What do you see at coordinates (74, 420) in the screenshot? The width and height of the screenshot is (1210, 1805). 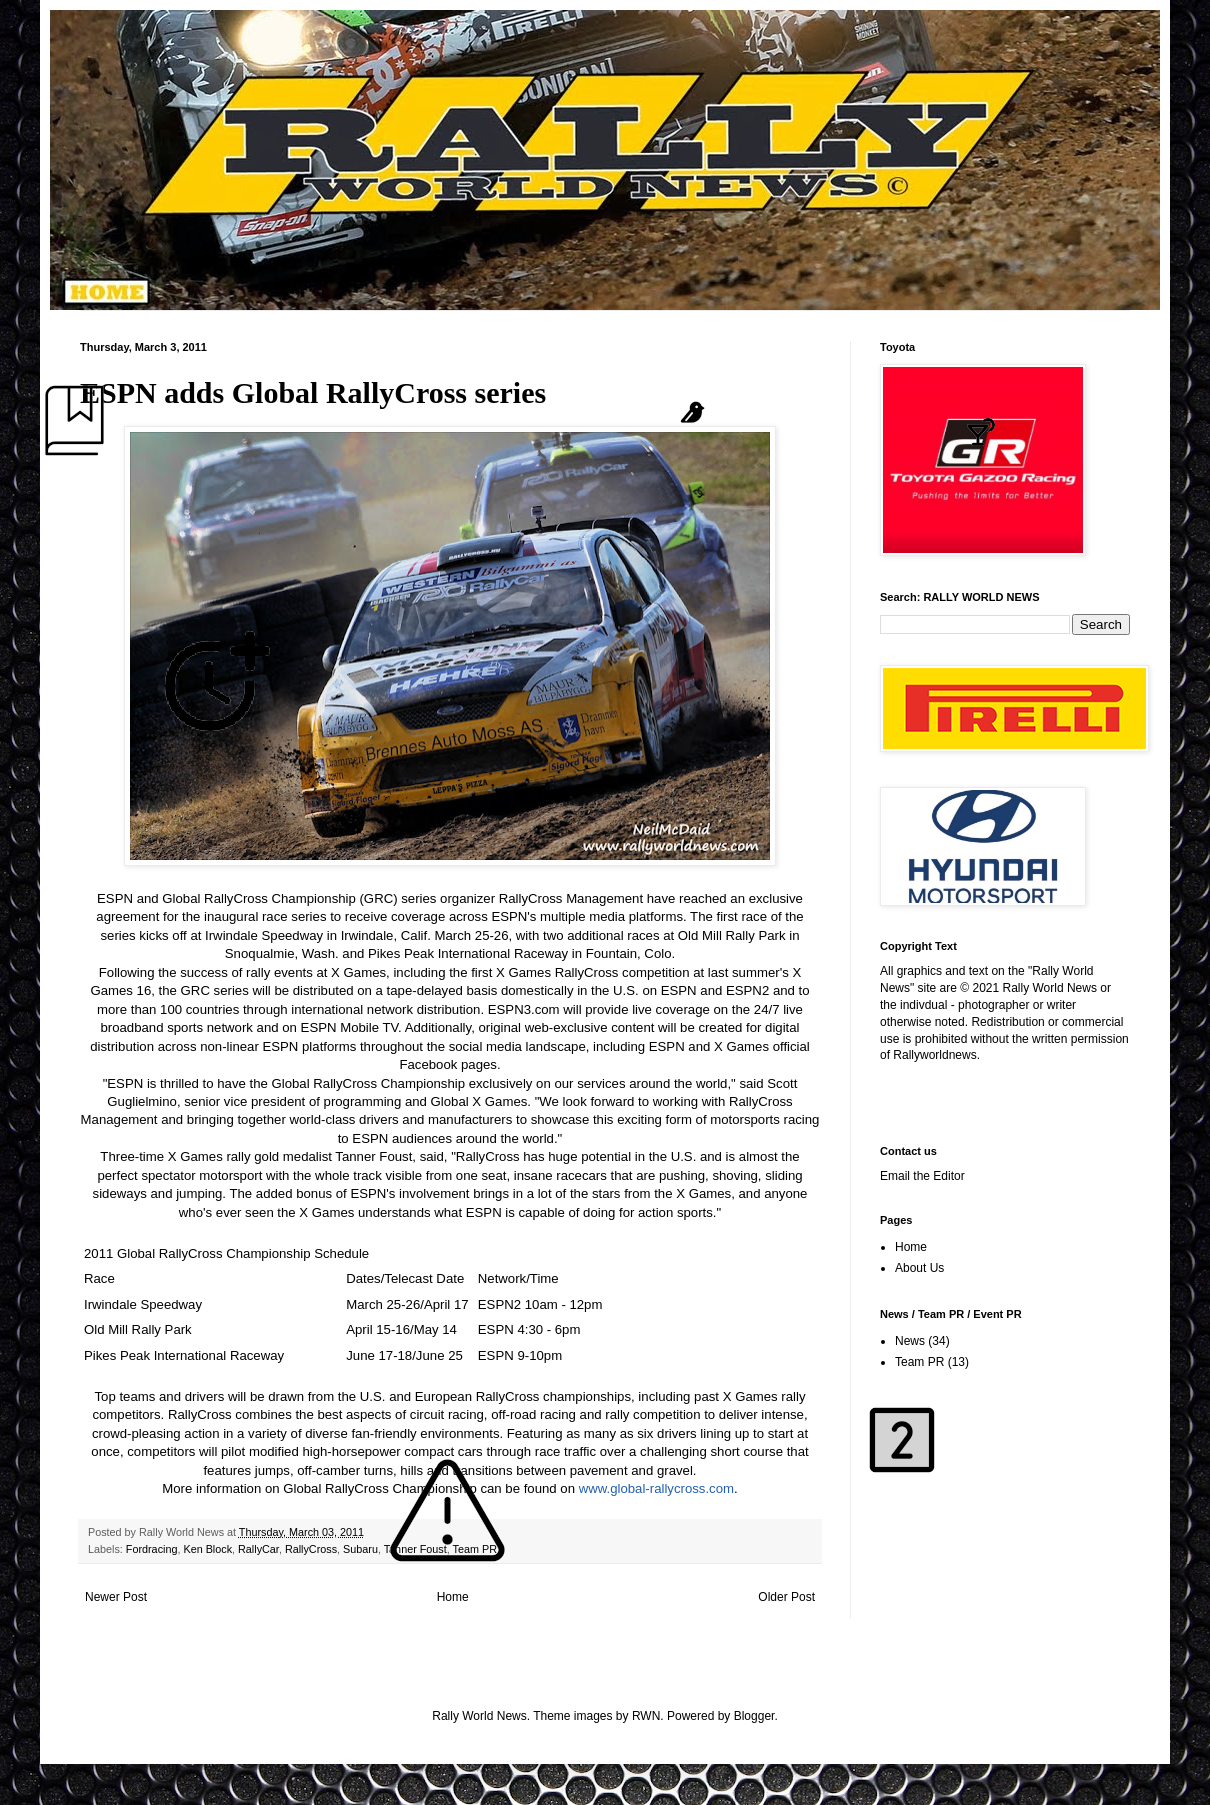 I see `access your bookmarked reading list` at bounding box center [74, 420].